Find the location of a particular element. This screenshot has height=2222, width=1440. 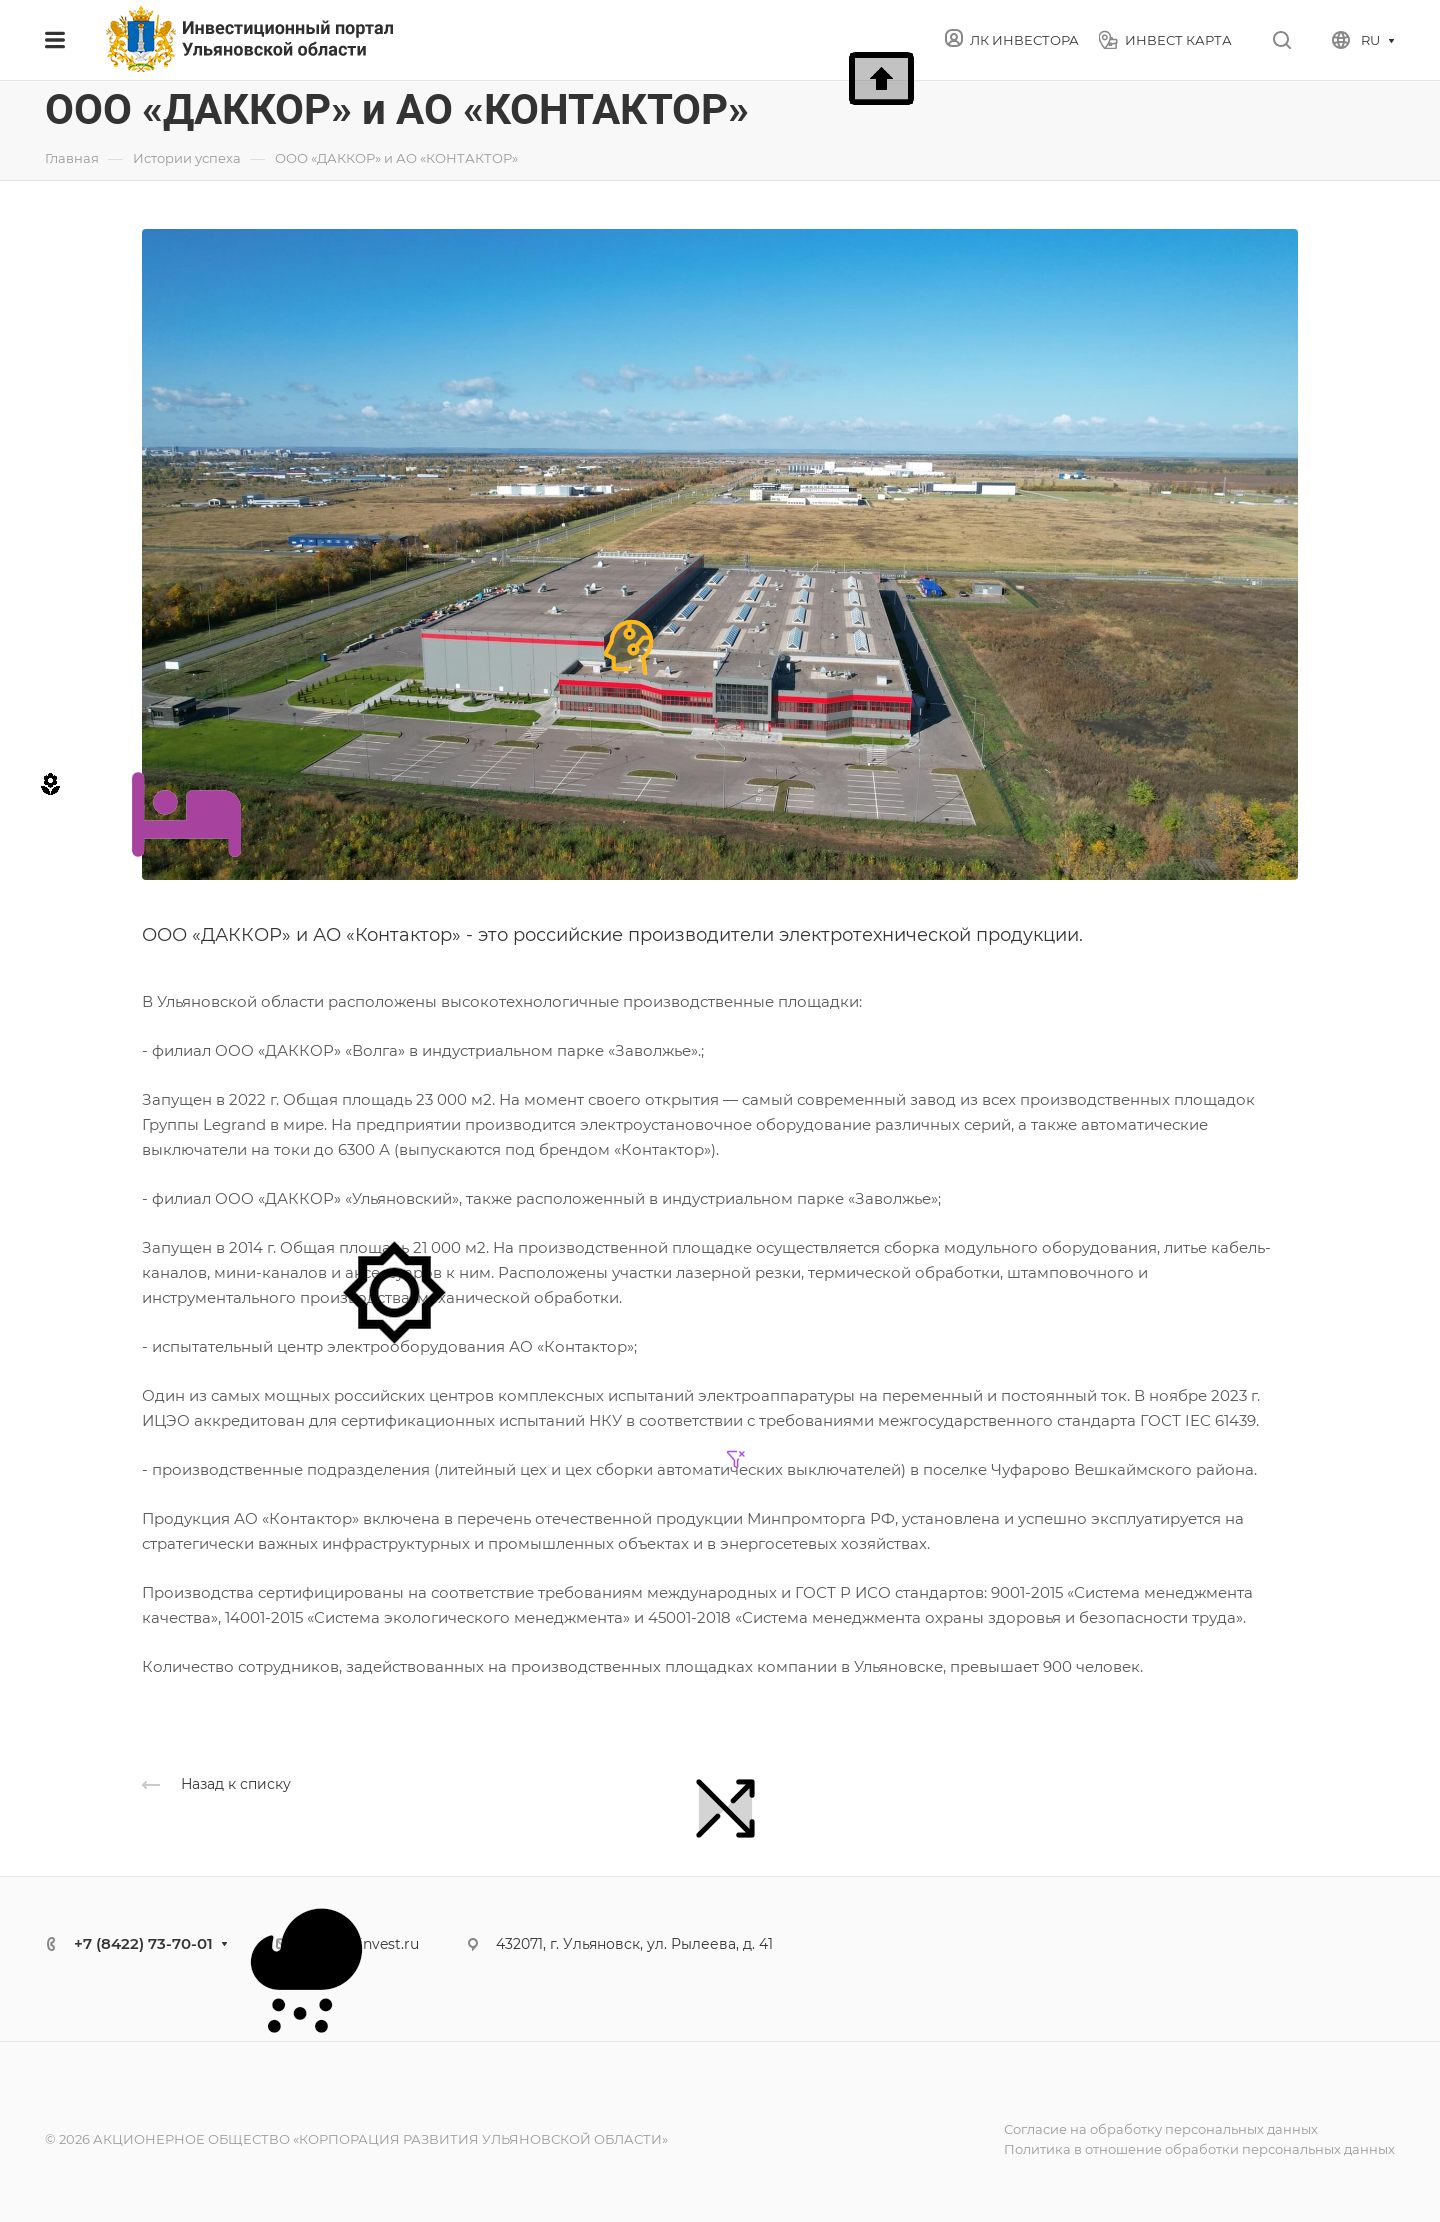

shuffle or randomize playback order is located at coordinates (725, 1808).